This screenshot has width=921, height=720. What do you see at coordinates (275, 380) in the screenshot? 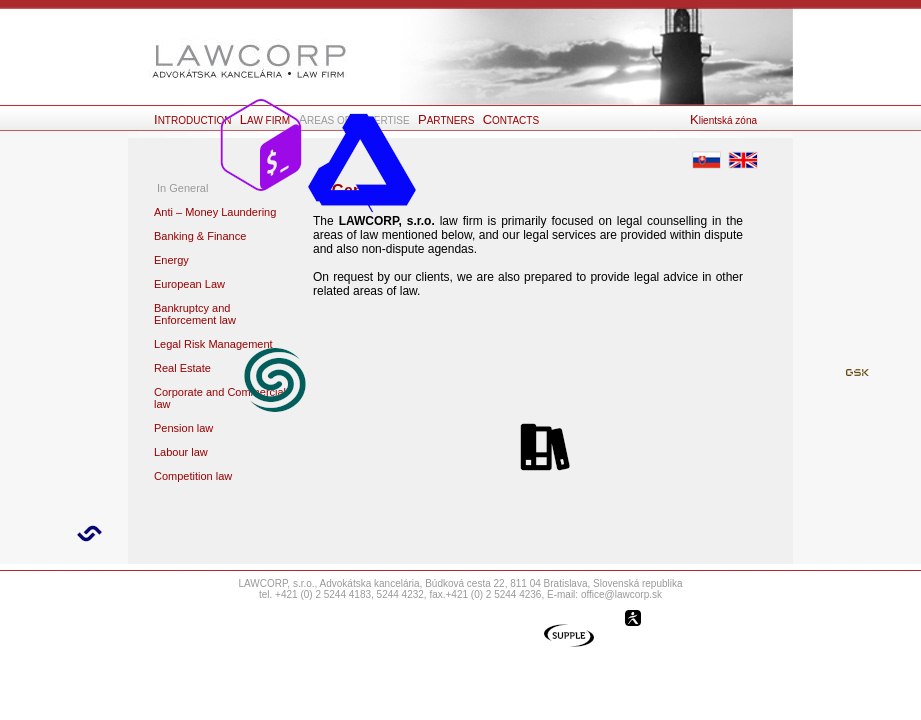
I see `Laravel Nova administration panel logo` at bounding box center [275, 380].